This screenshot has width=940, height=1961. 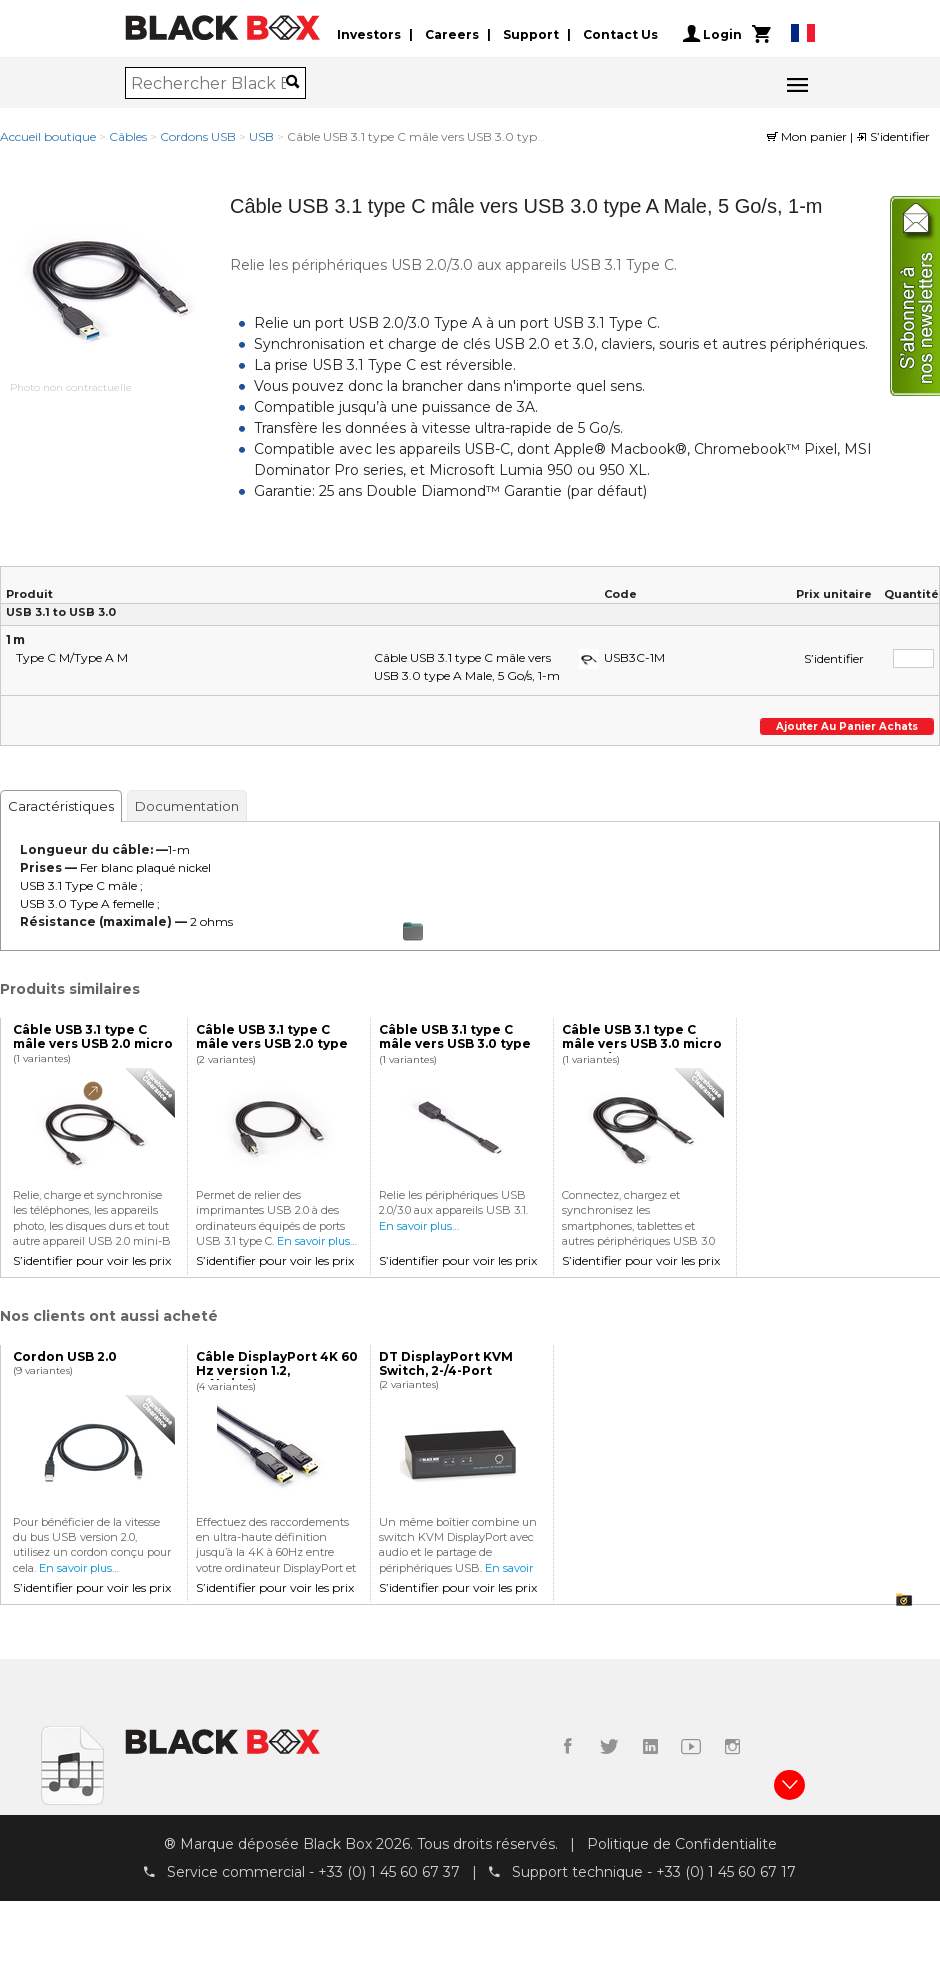 I want to click on an audio melody file type, so click(x=72, y=1765).